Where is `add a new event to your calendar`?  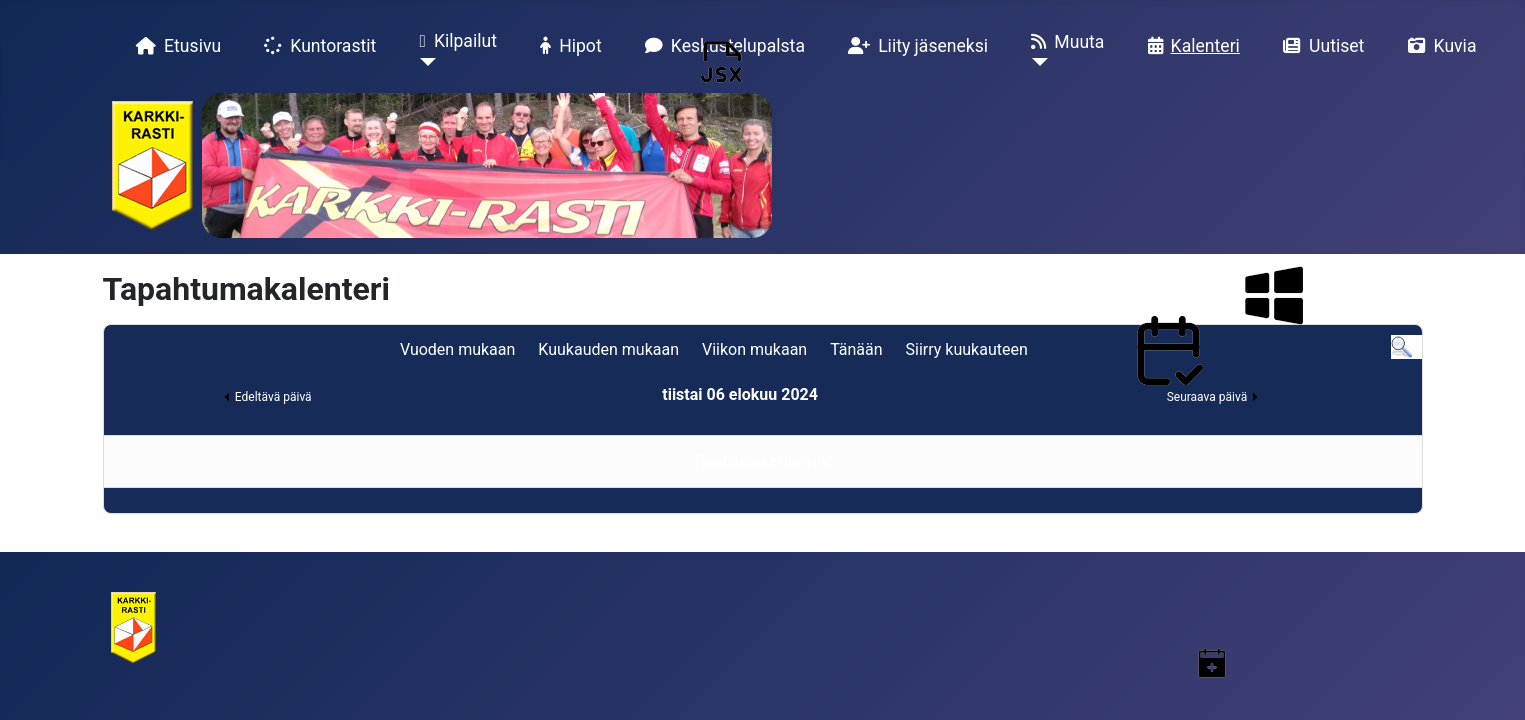
add a new event to your calendar is located at coordinates (1212, 664).